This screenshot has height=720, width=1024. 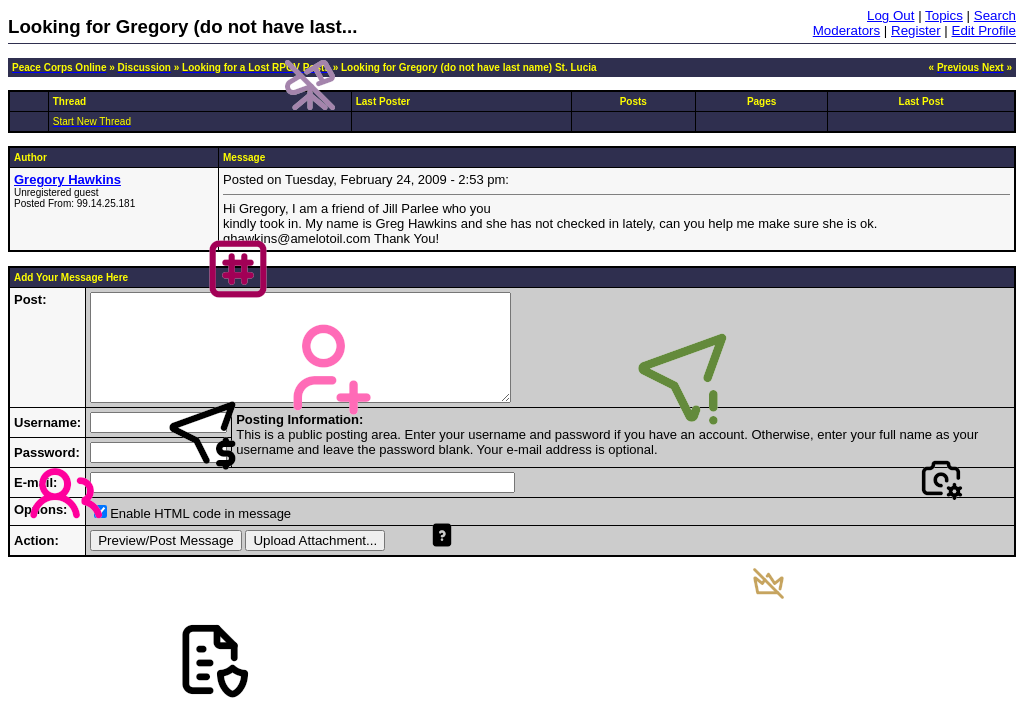 I want to click on location alert or warning, so click(x=683, y=377).